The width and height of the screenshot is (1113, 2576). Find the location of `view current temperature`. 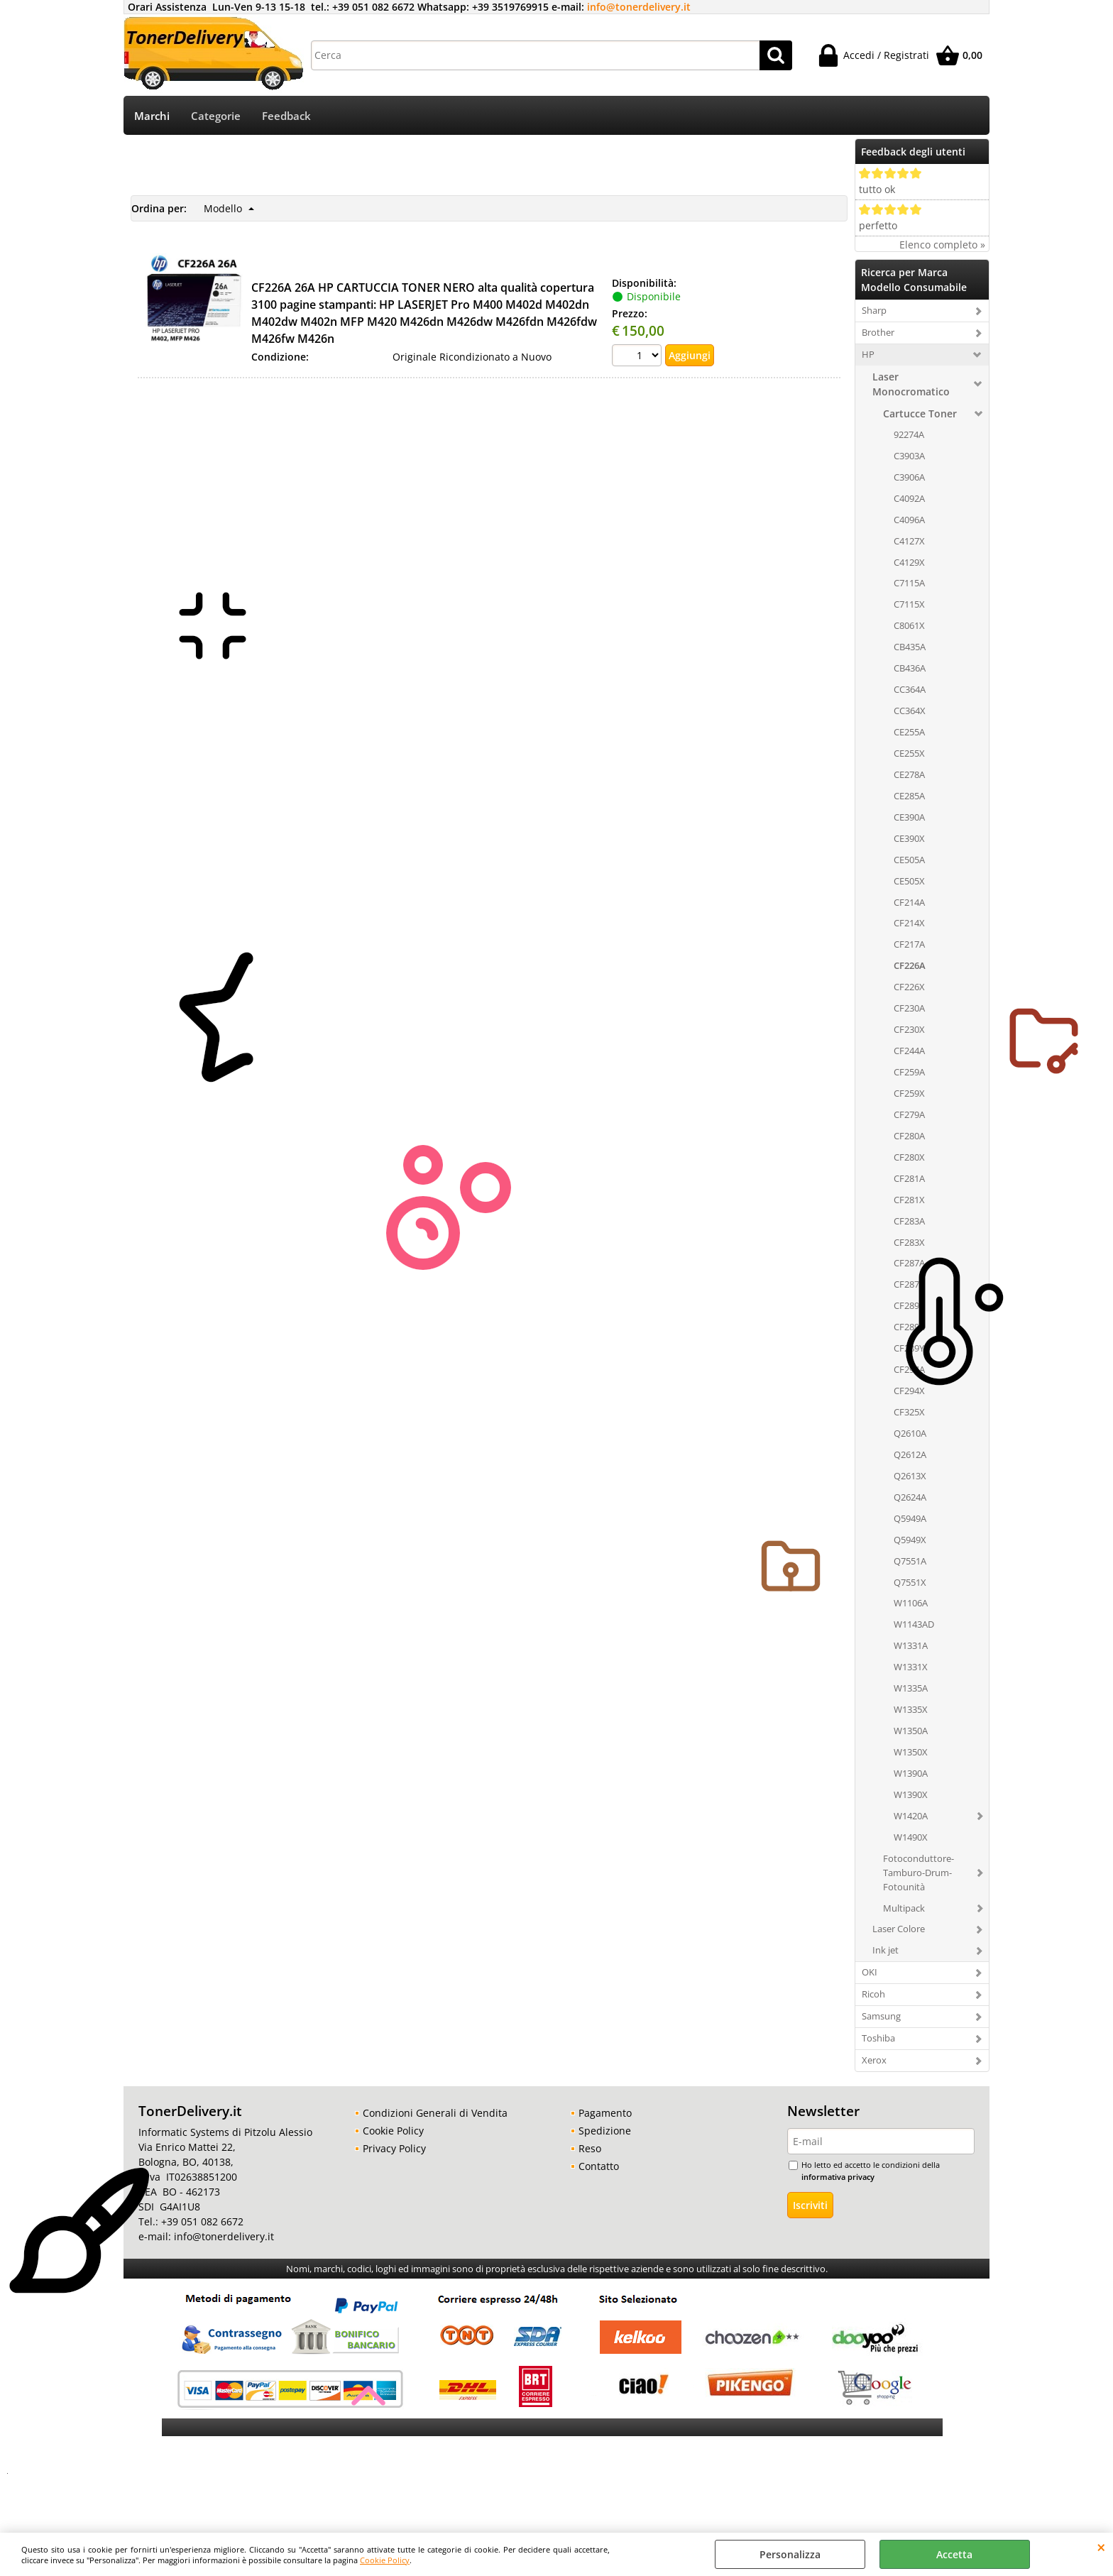

view current temperature is located at coordinates (943, 1321).